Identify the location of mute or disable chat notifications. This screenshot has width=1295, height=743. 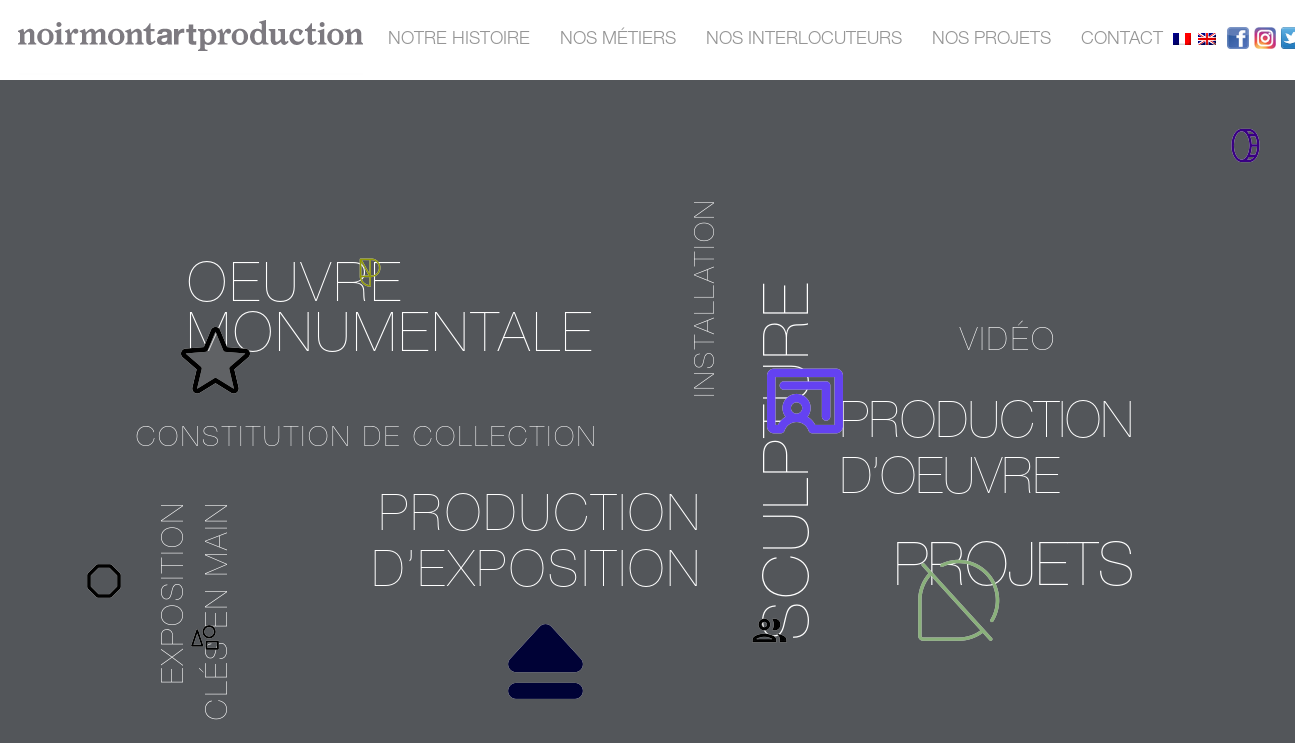
(957, 602).